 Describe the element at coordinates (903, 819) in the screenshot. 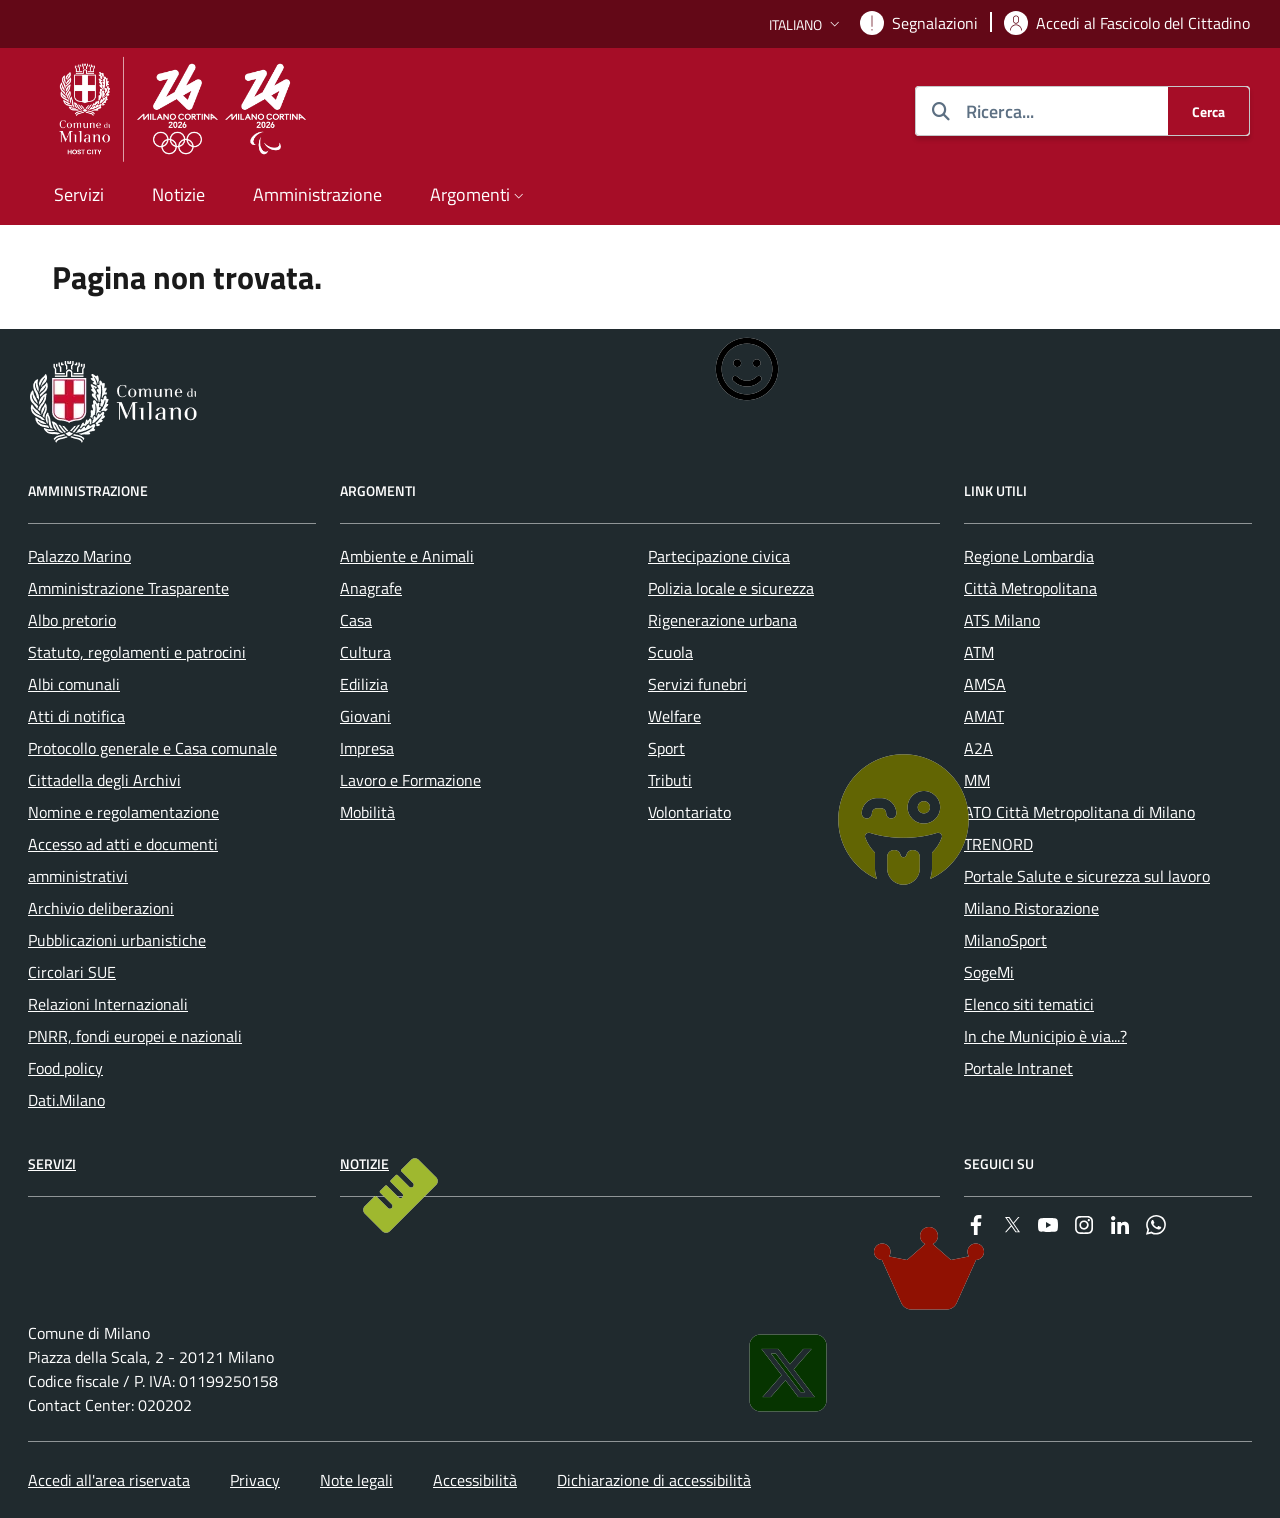

I see `insert a playful or silly emoji reaction` at that location.